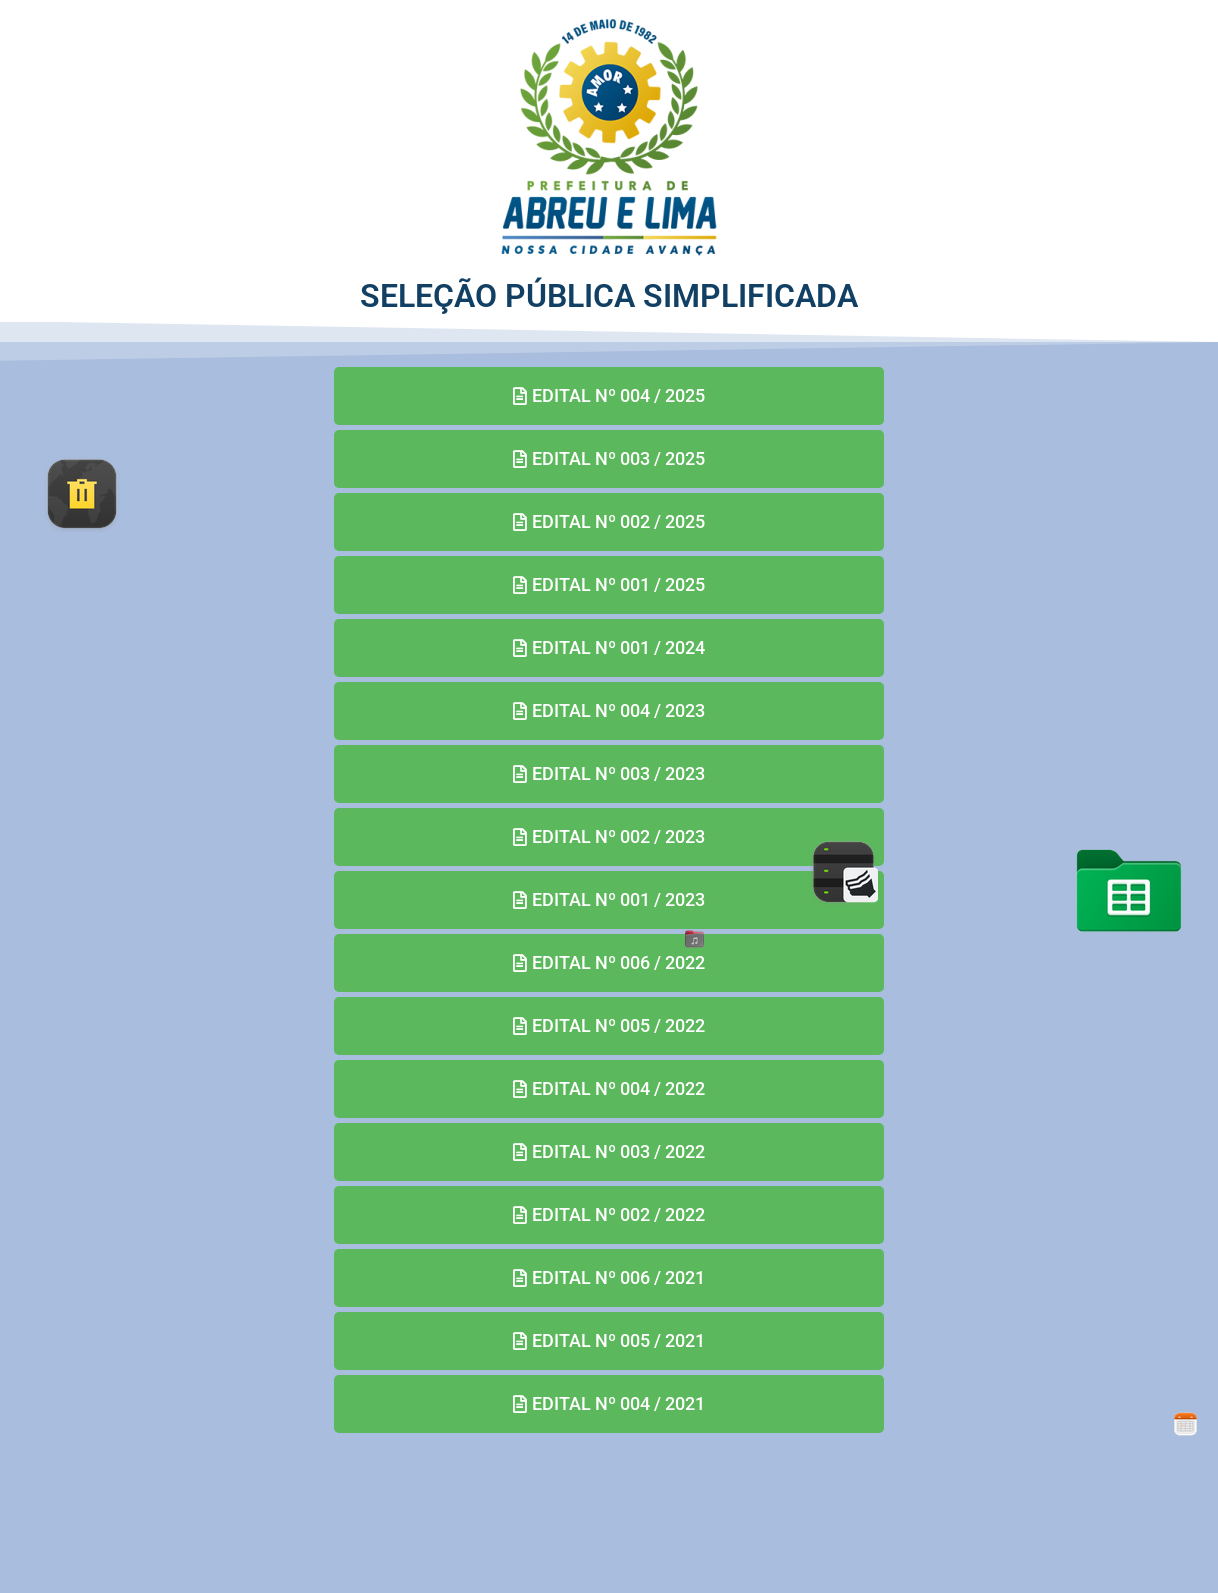 Image resolution: width=1218 pixels, height=1593 pixels. I want to click on open calendar and tasks preferences, so click(1185, 1424).